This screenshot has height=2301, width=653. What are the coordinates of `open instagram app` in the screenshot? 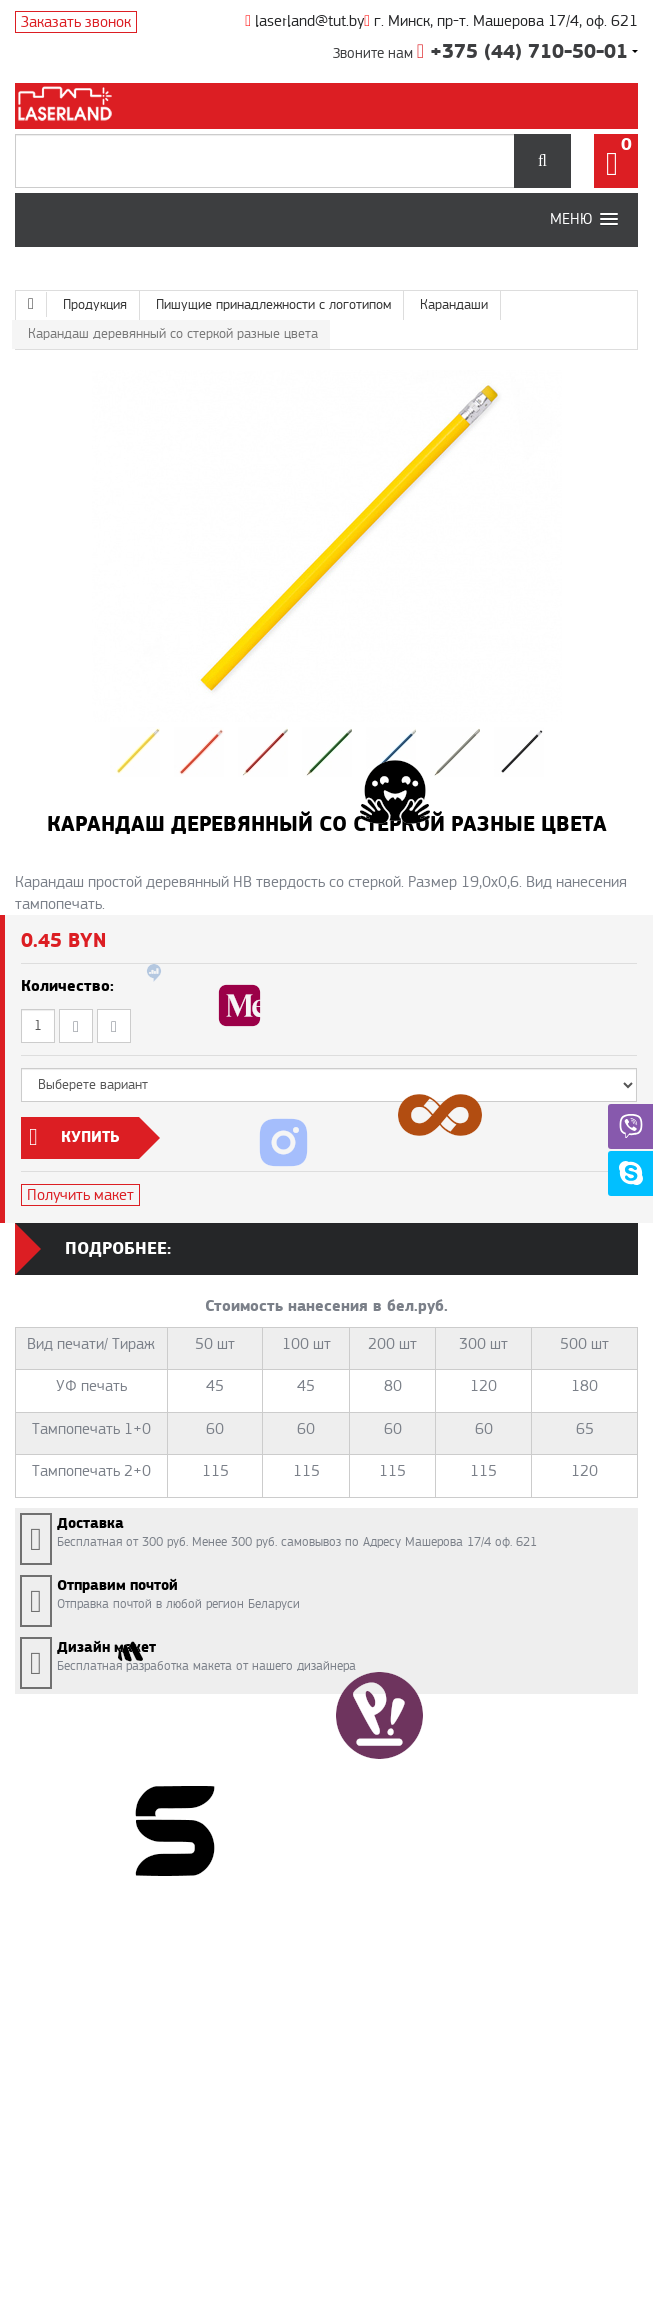 It's located at (283, 1142).